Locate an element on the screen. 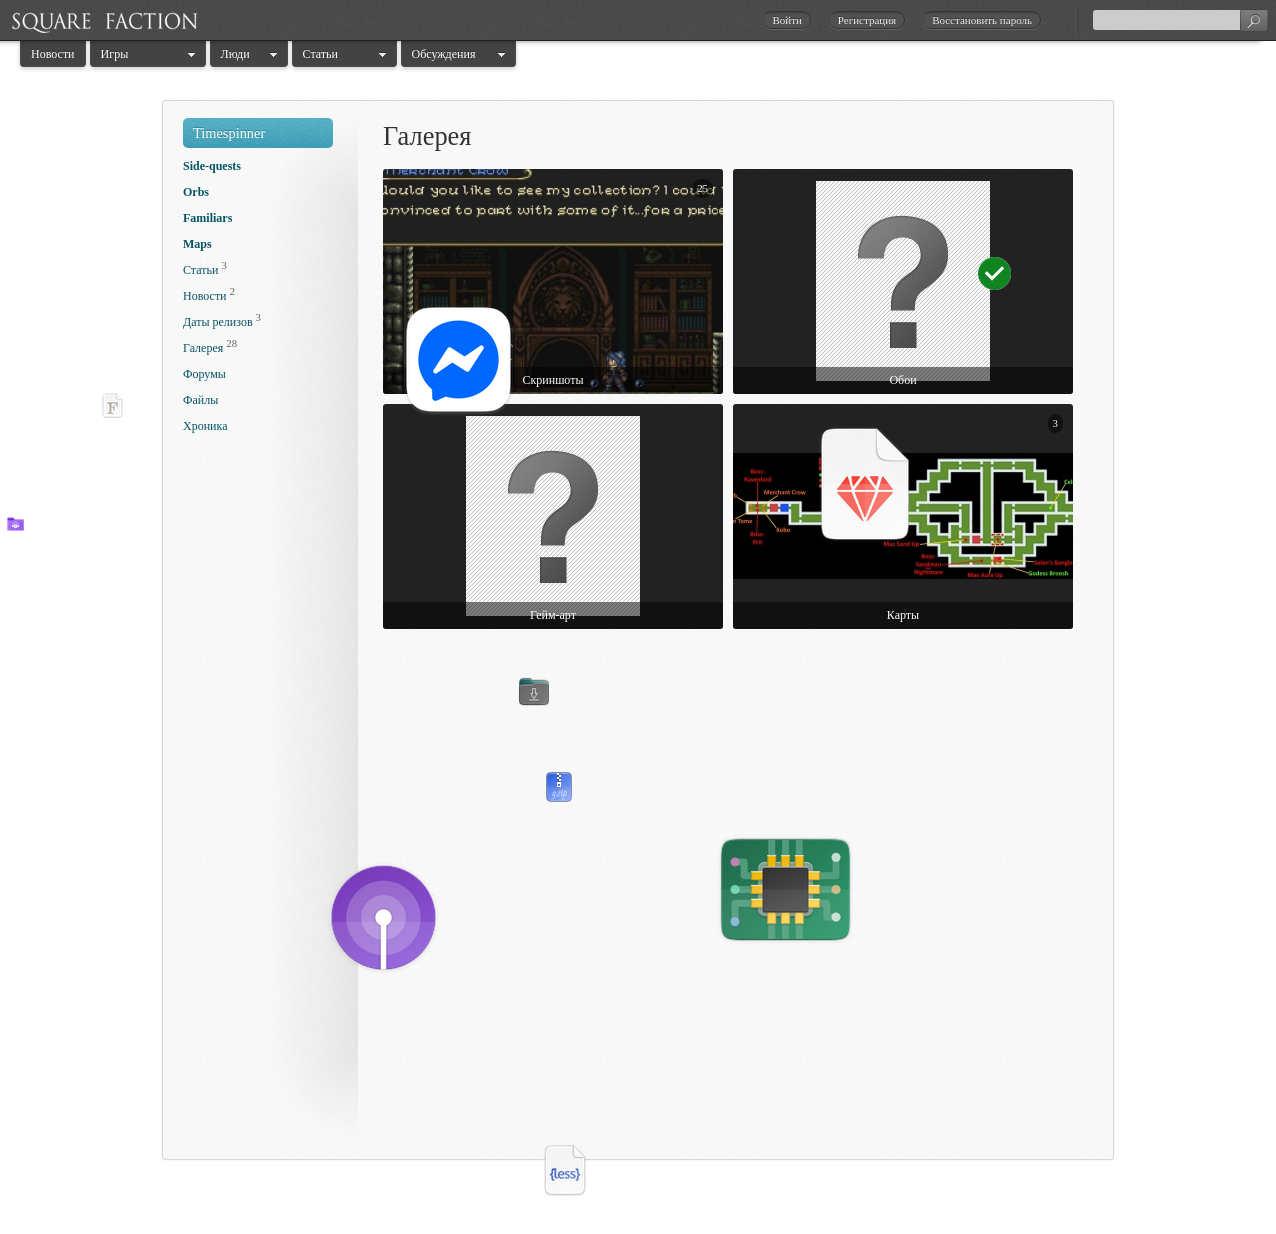 This screenshot has width=1276, height=1234. apply email filters to messages is located at coordinates (994, 273).